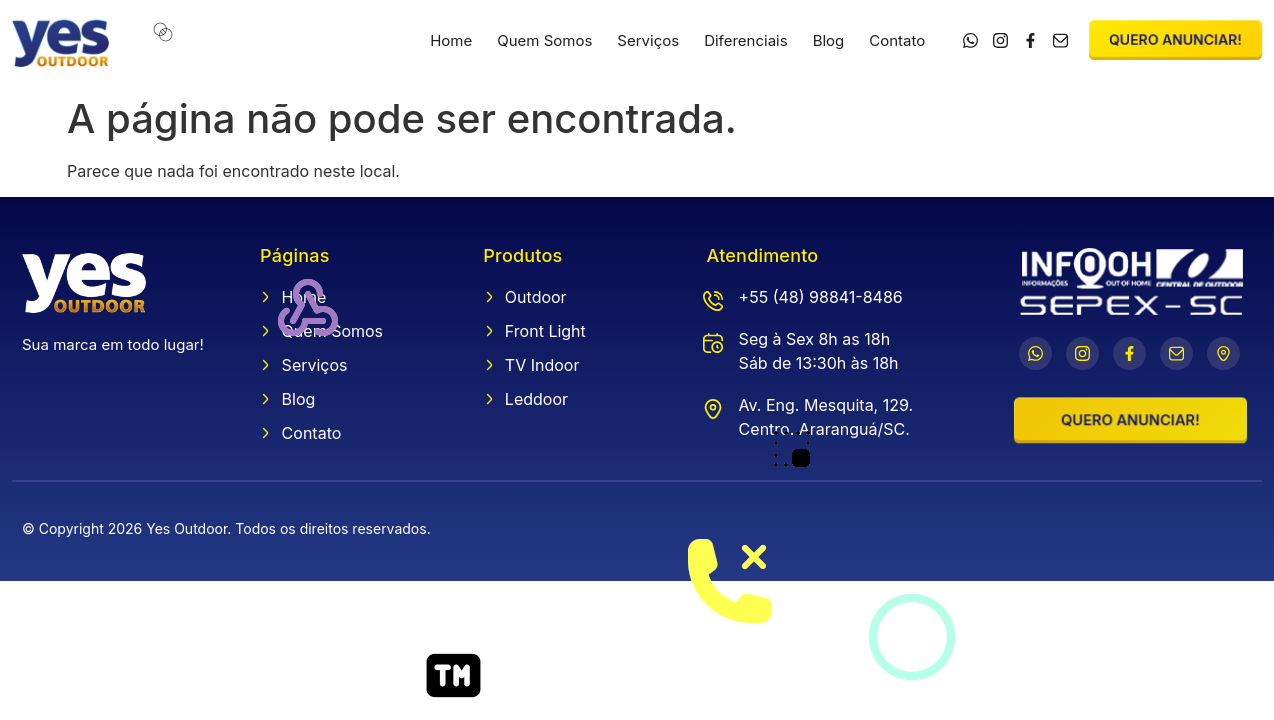 The width and height of the screenshot is (1274, 720). What do you see at coordinates (453, 675) in the screenshot?
I see `indicates trademarked content or branding` at bounding box center [453, 675].